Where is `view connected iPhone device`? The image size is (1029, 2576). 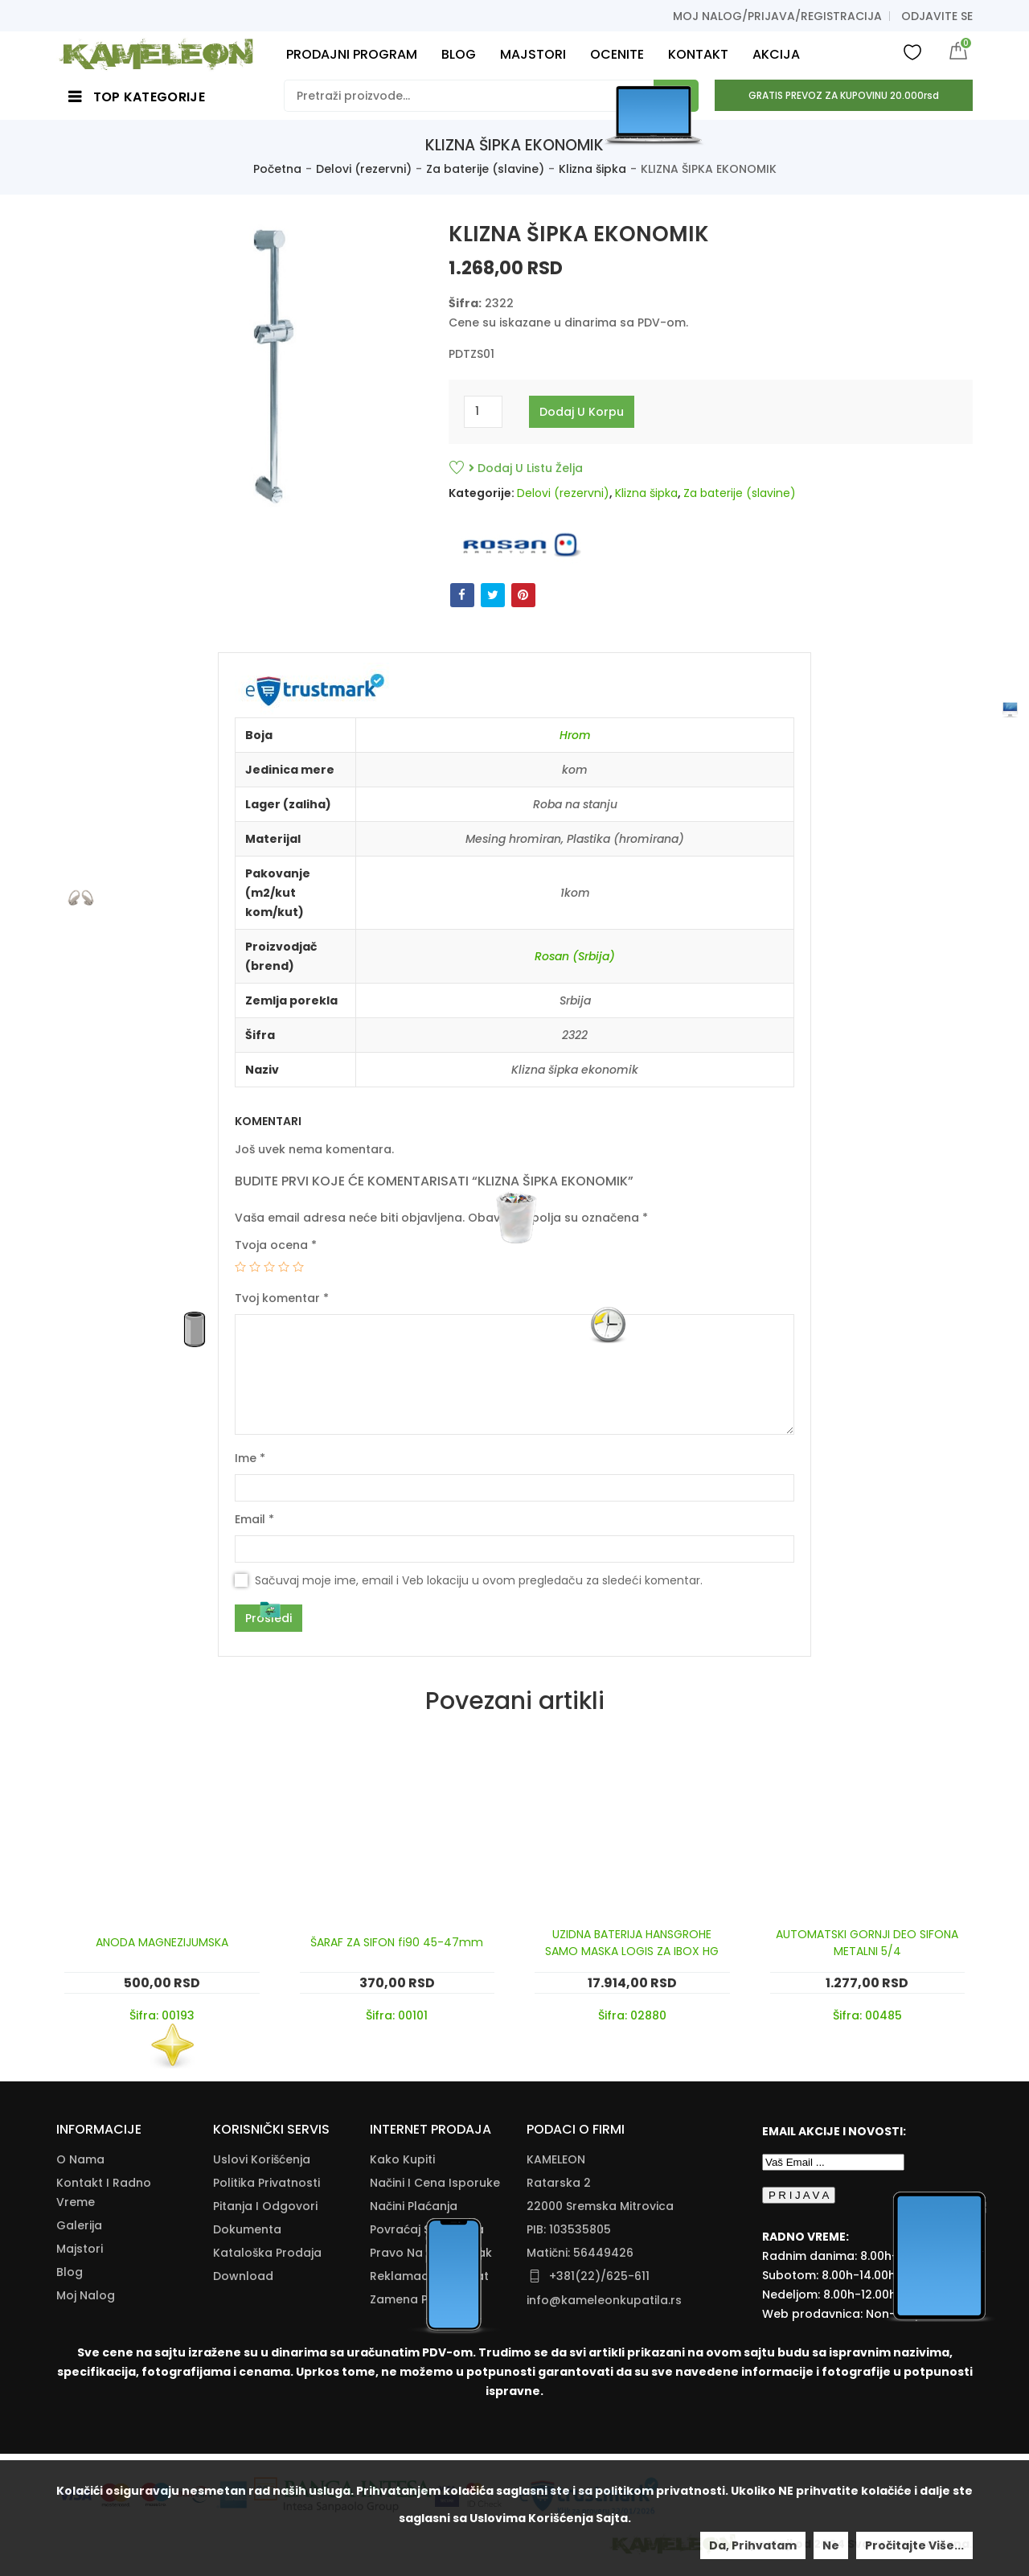
view connected iPhone device is located at coordinates (453, 2276).